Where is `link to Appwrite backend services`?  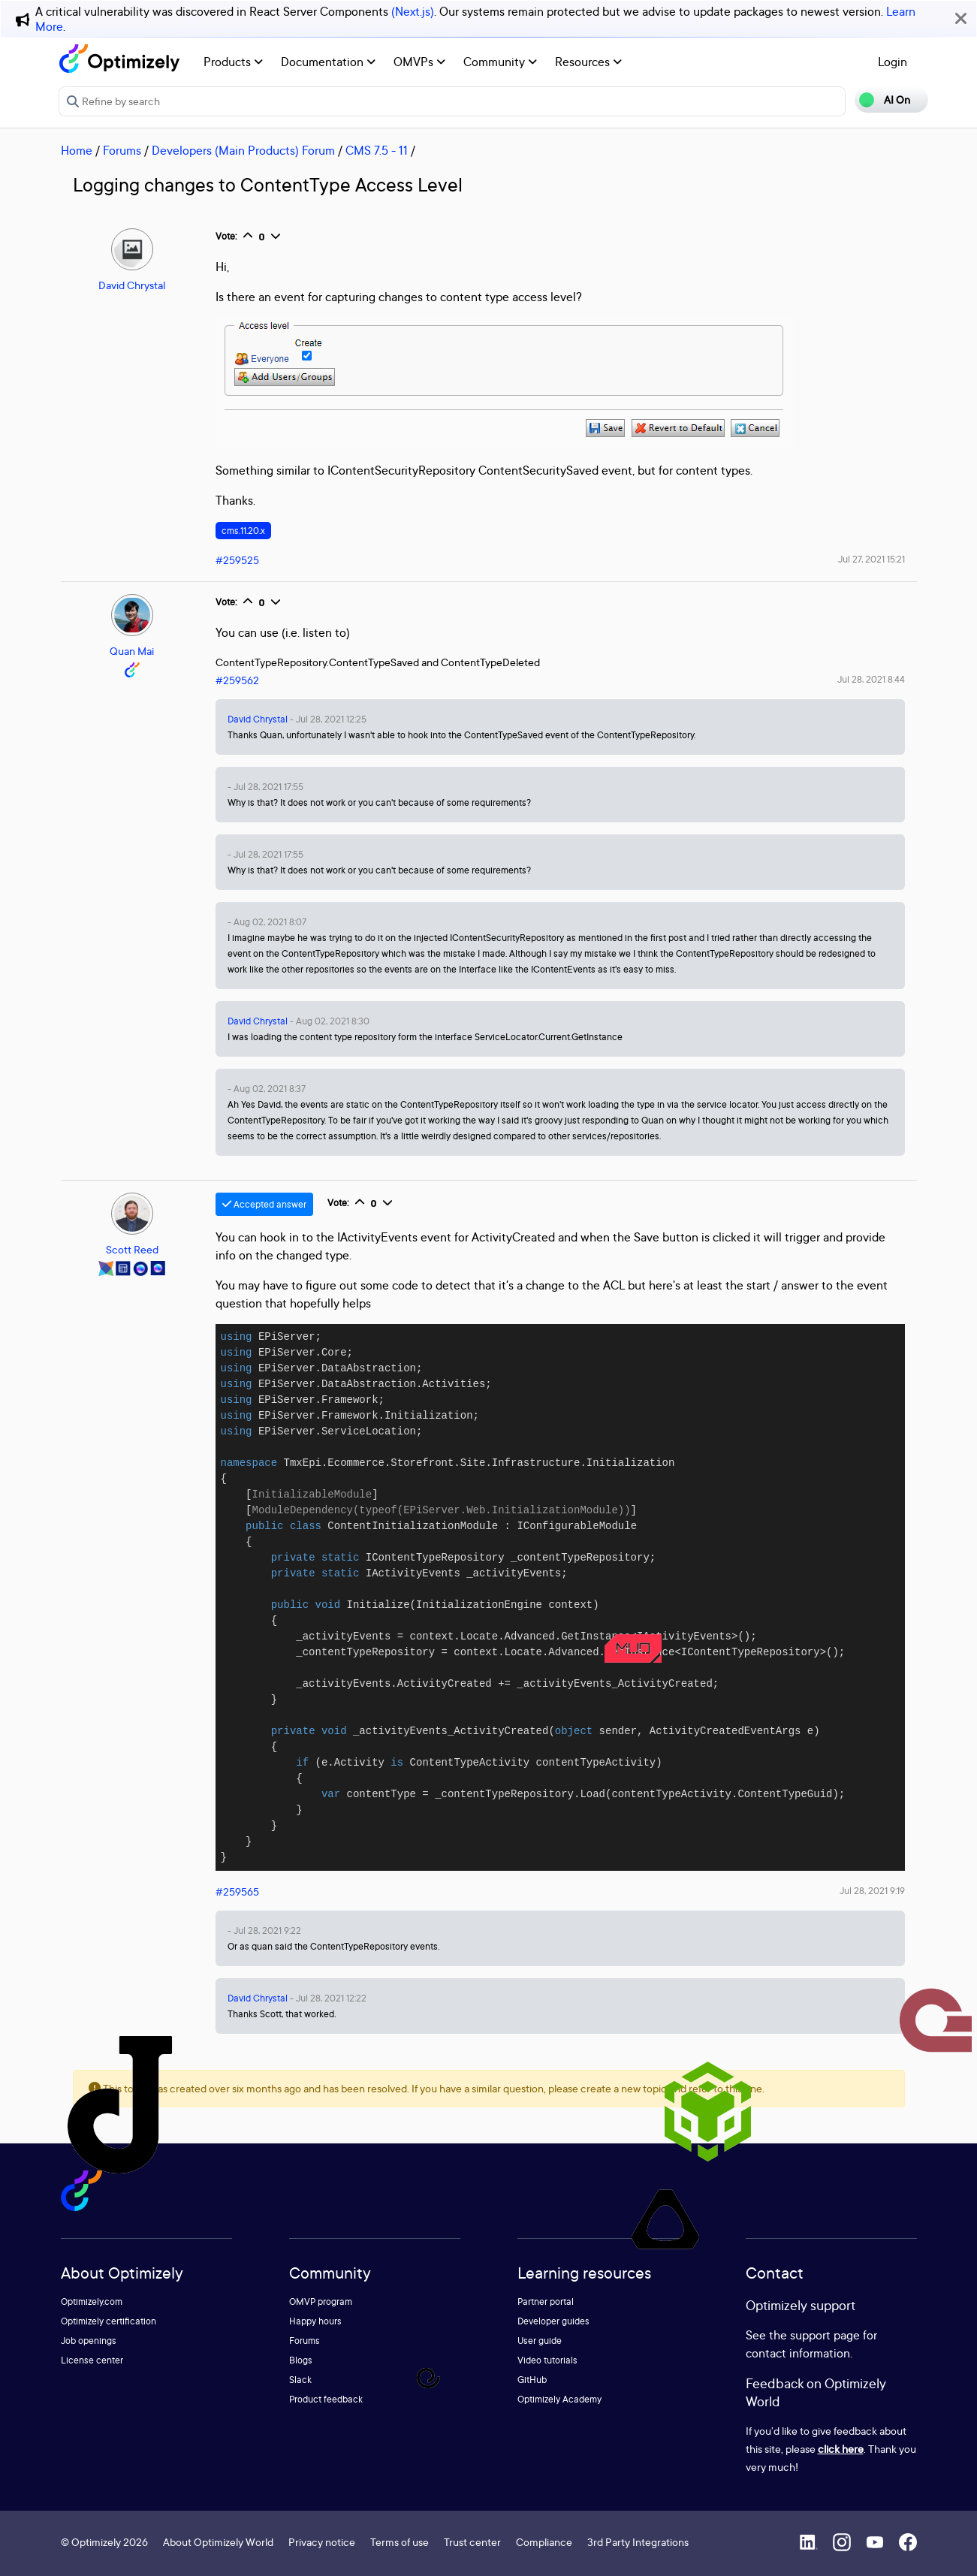 link to Appwrite backend services is located at coordinates (936, 2020).